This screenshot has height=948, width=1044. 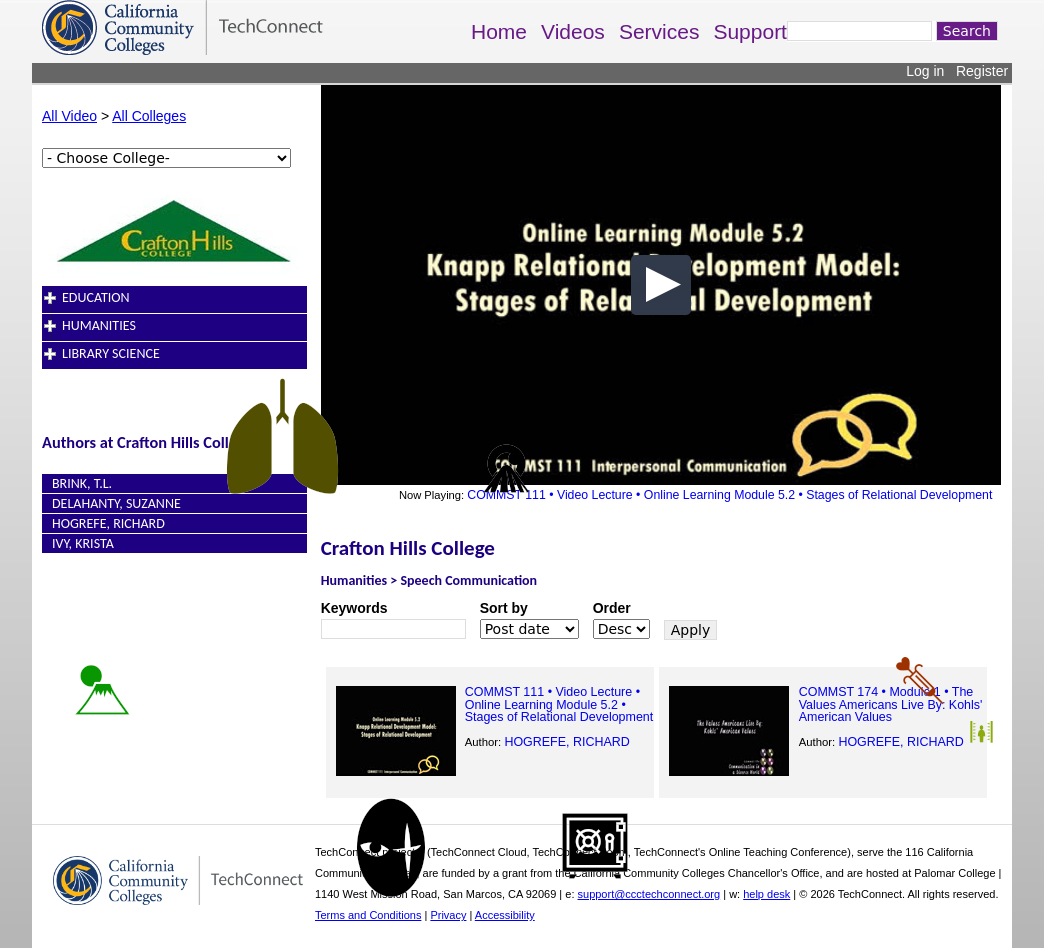 I want to click on access respiratory health information, so click(x=282, y=438).